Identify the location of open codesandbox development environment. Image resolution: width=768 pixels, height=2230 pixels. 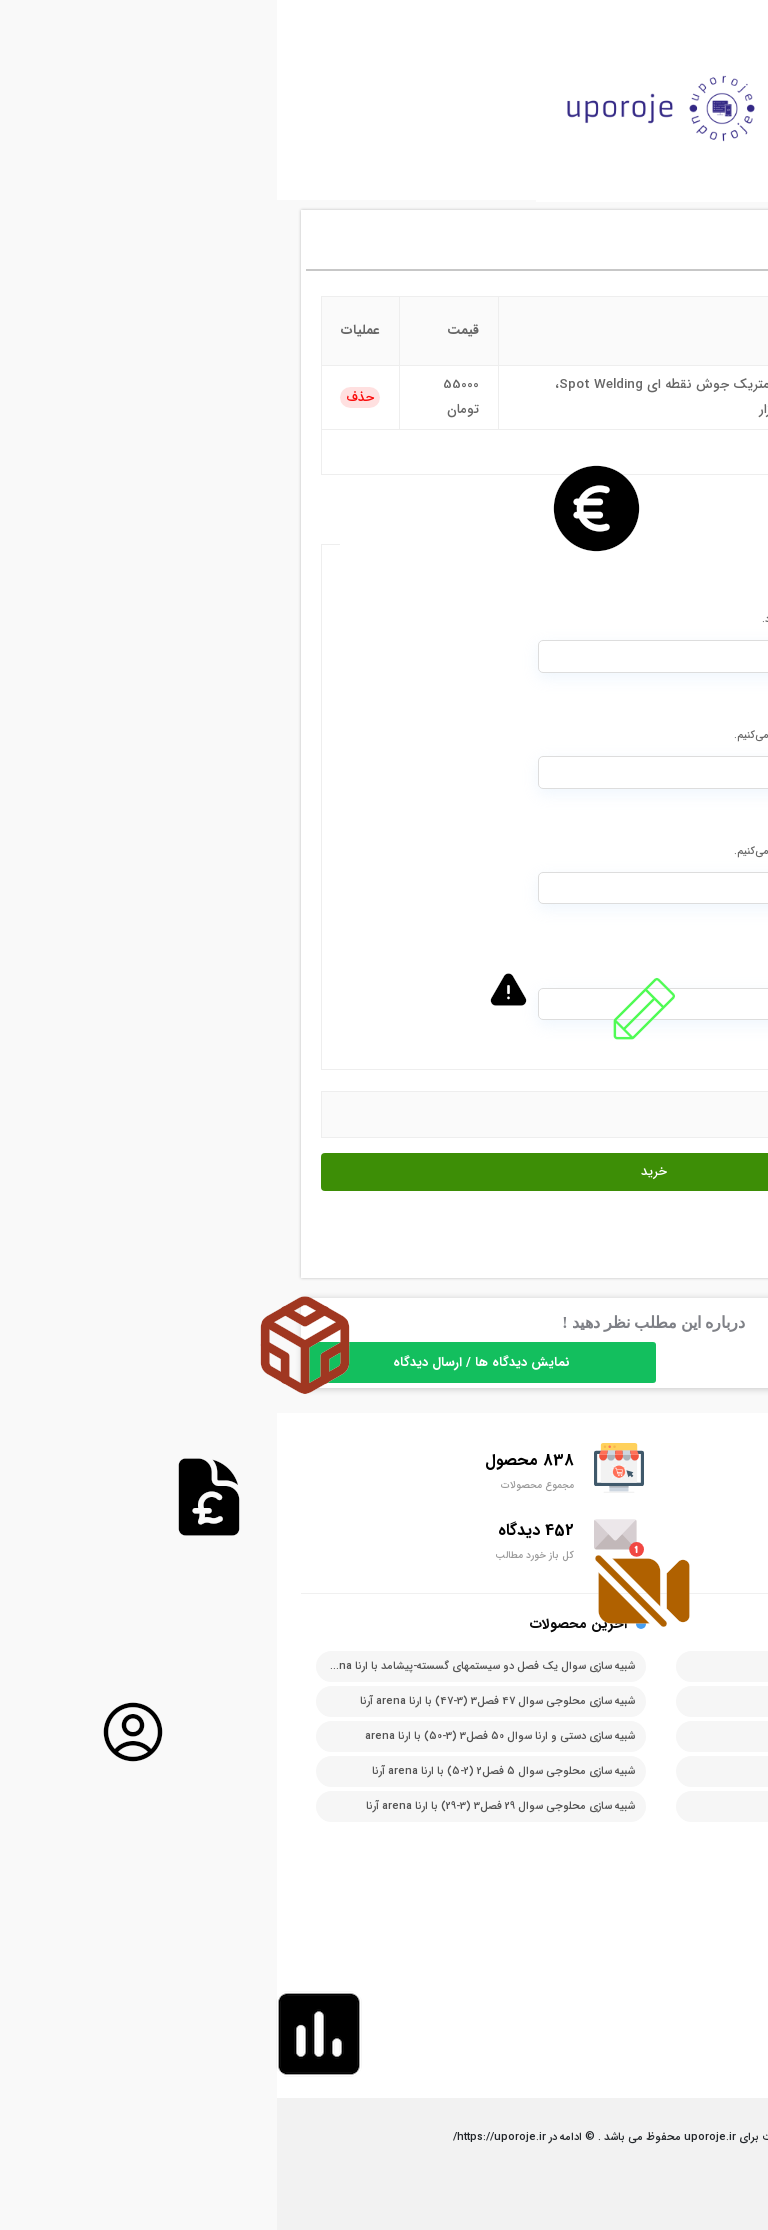
(305, 1345).